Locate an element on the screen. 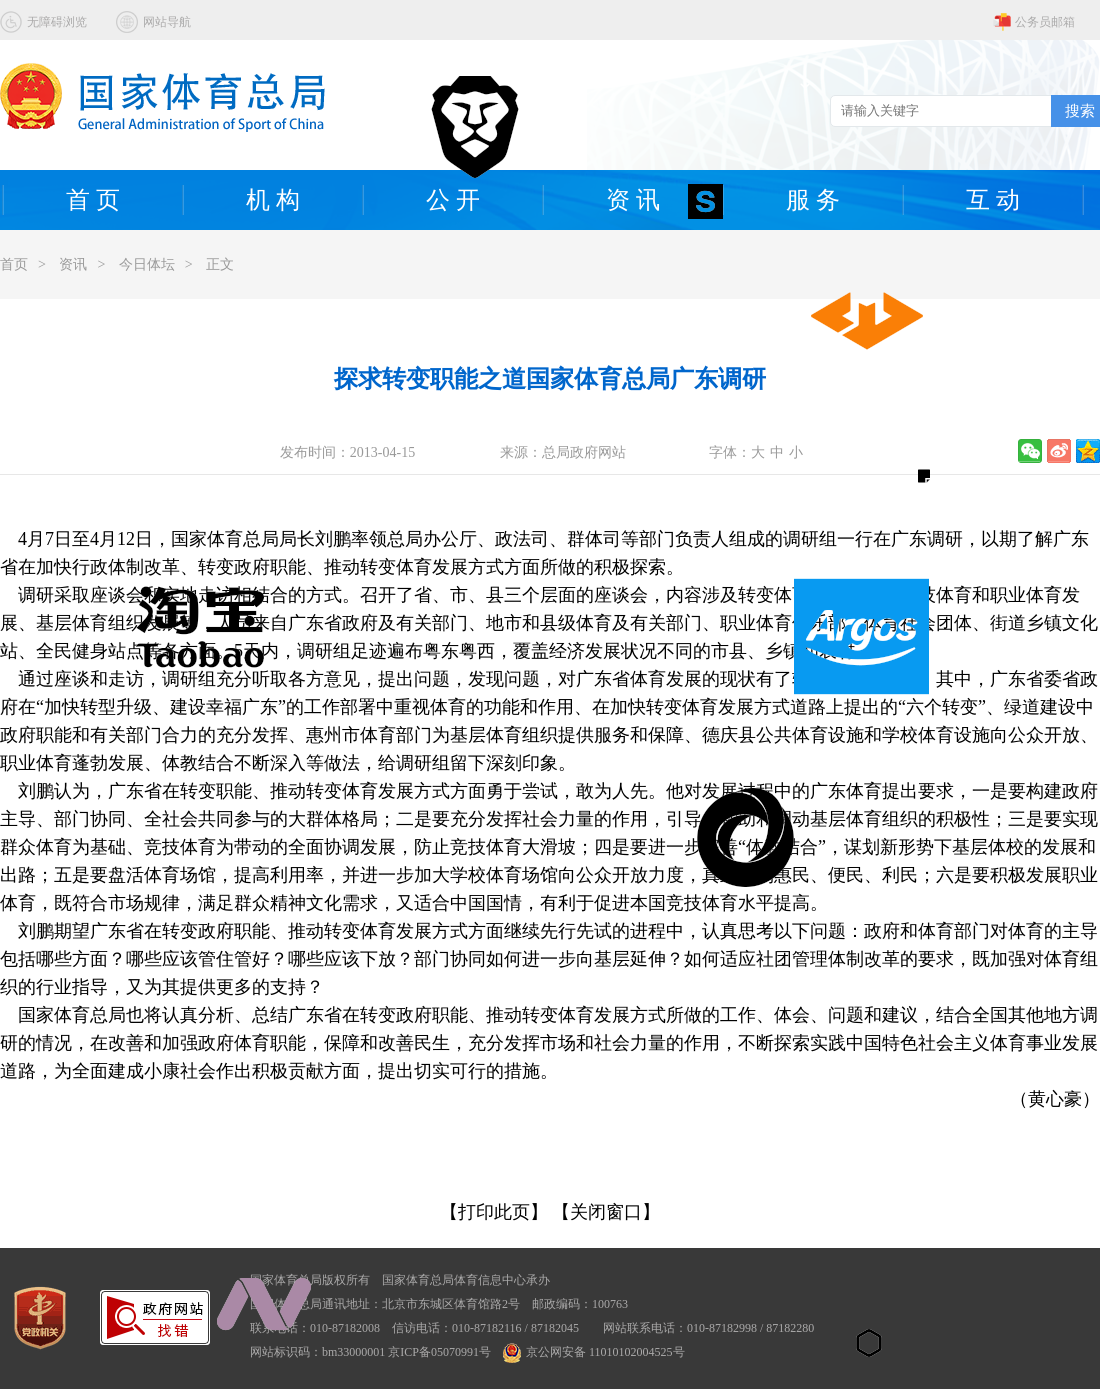 The image size is (1100, 1389). activeloop brand logo is located at coordinates (745, 837).